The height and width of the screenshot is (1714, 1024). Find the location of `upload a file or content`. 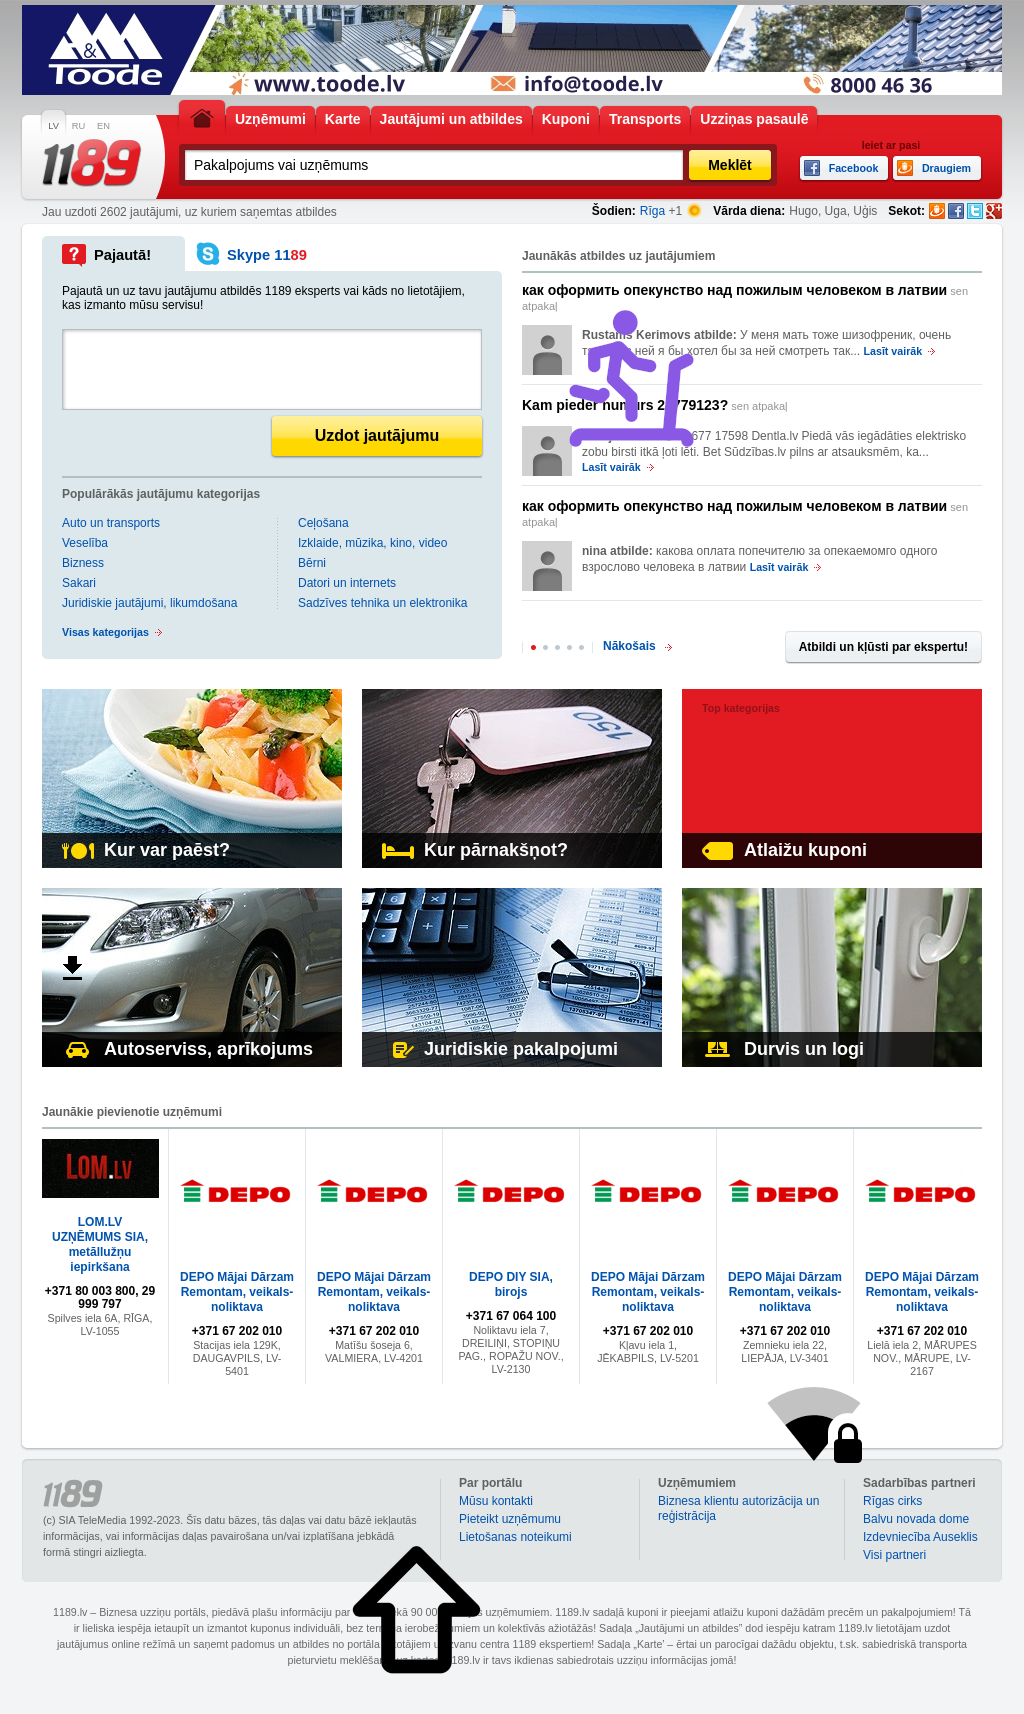

upload a file or content is located at coordinates (416, 1614).